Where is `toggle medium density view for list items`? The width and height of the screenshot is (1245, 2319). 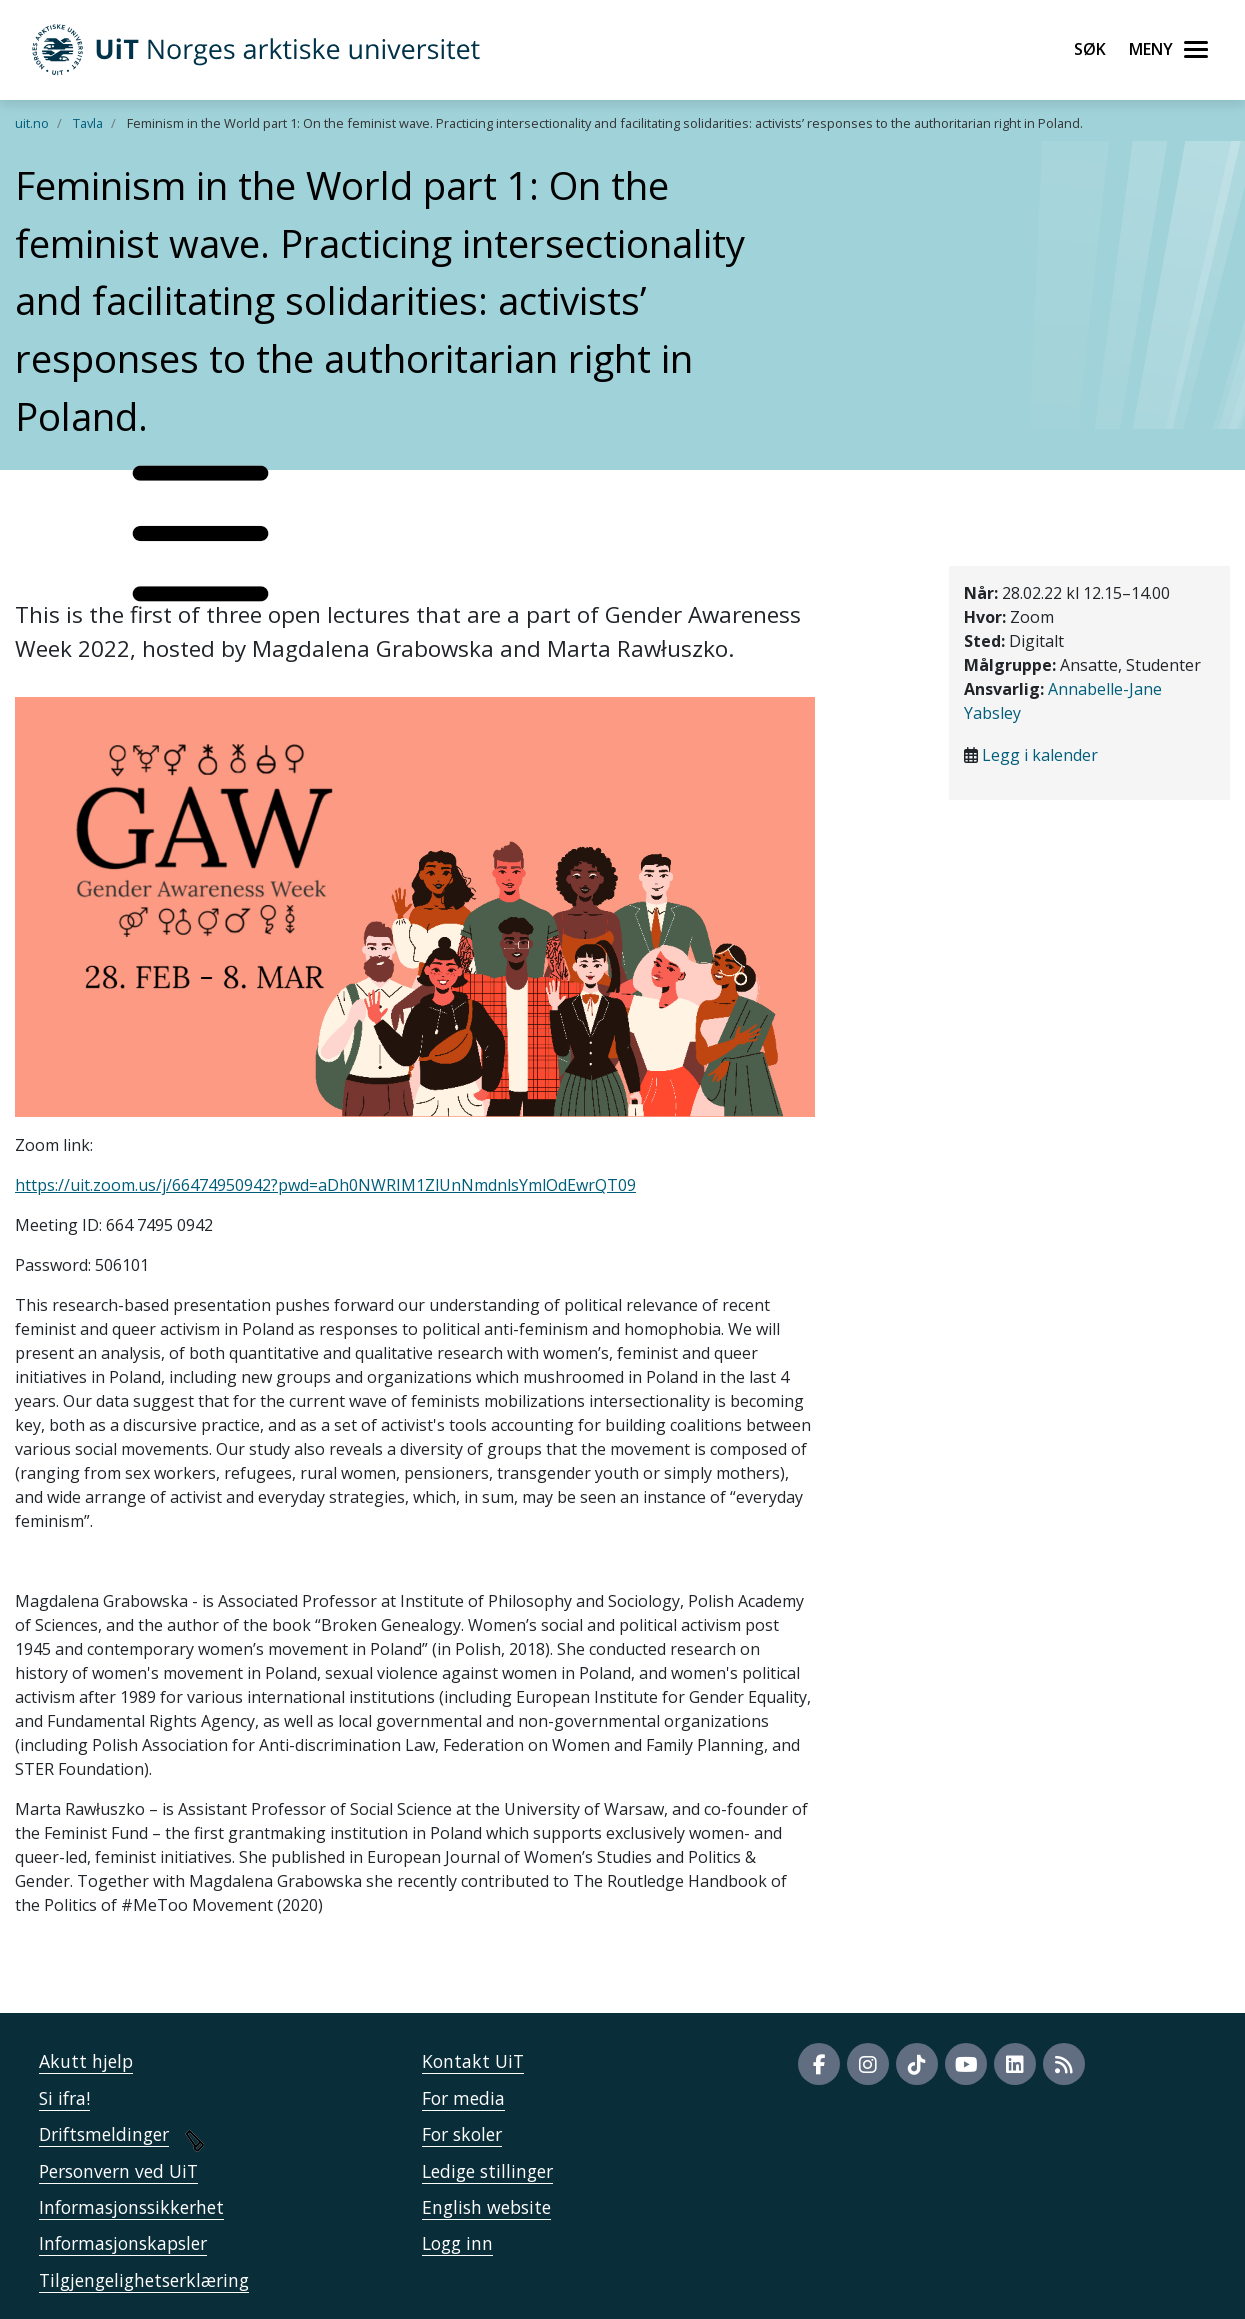 toggle medium density view for list items is located at coordinates (200, 533).